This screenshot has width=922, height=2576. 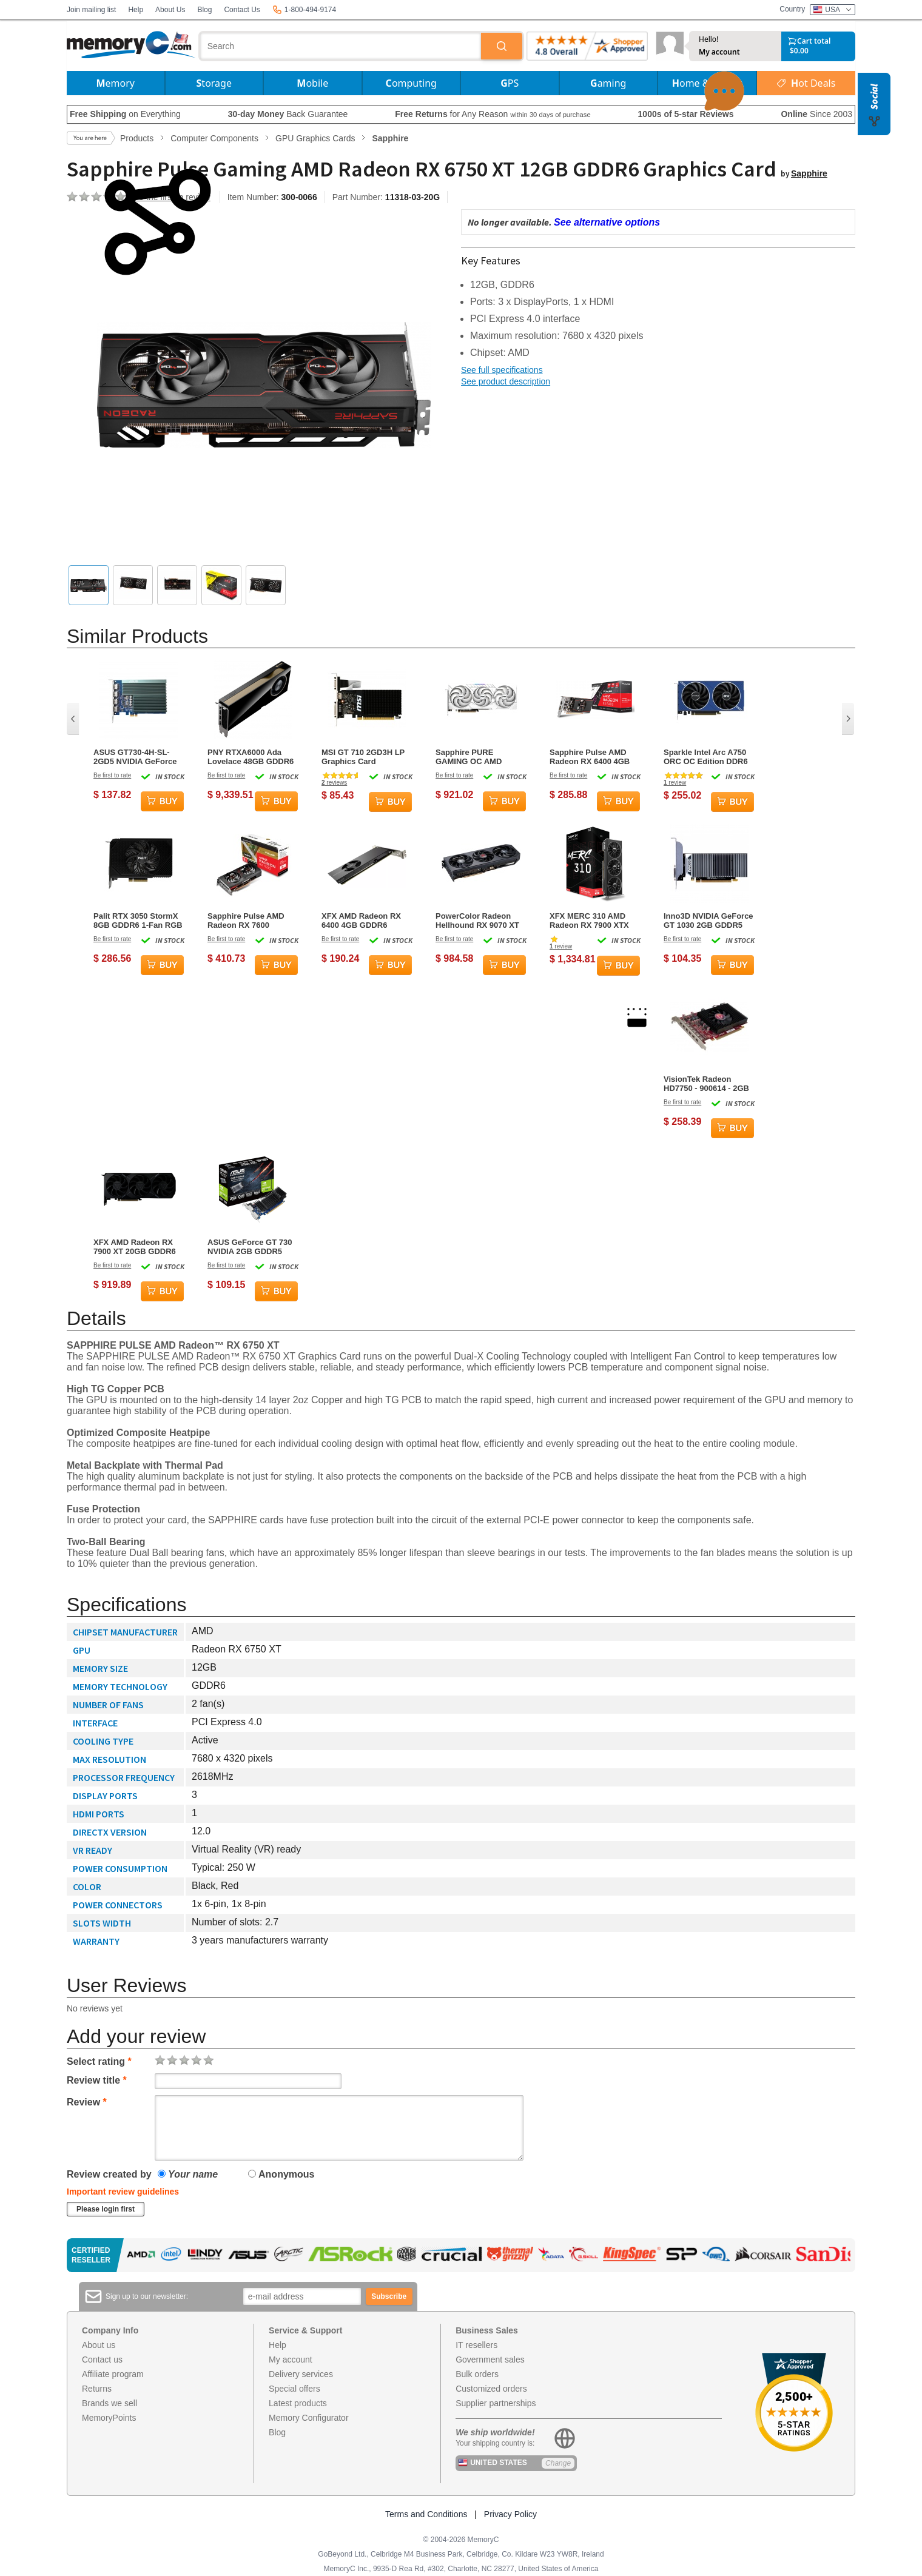 What do you see at coordinates (158, 222) in the screenshot?
I see `view data point connections or relationships` at bounding box center [158, 222].